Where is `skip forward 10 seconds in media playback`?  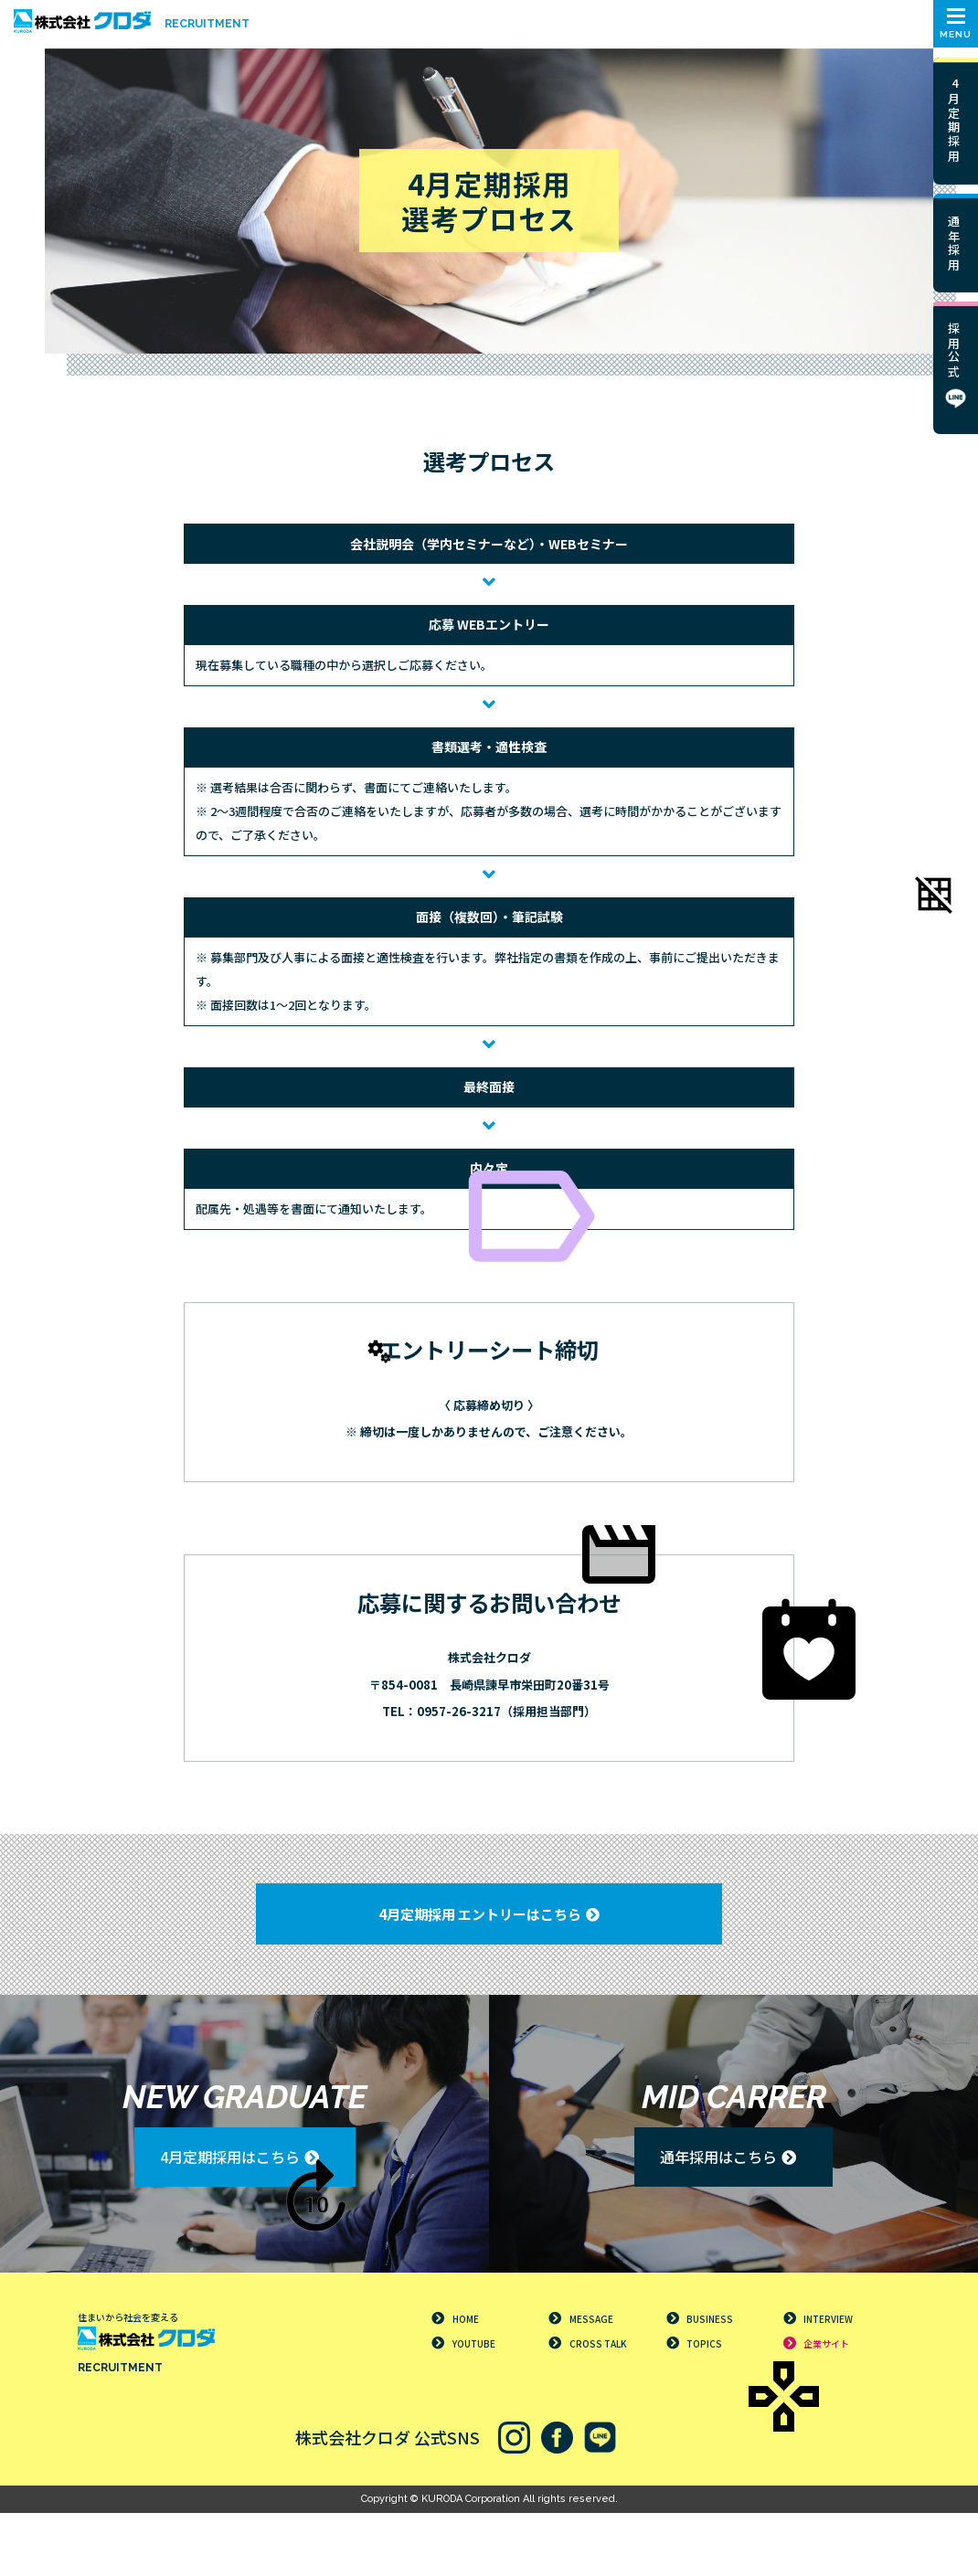
skip forward 10 seconds in media playback is located at coordinates (316, 2198).